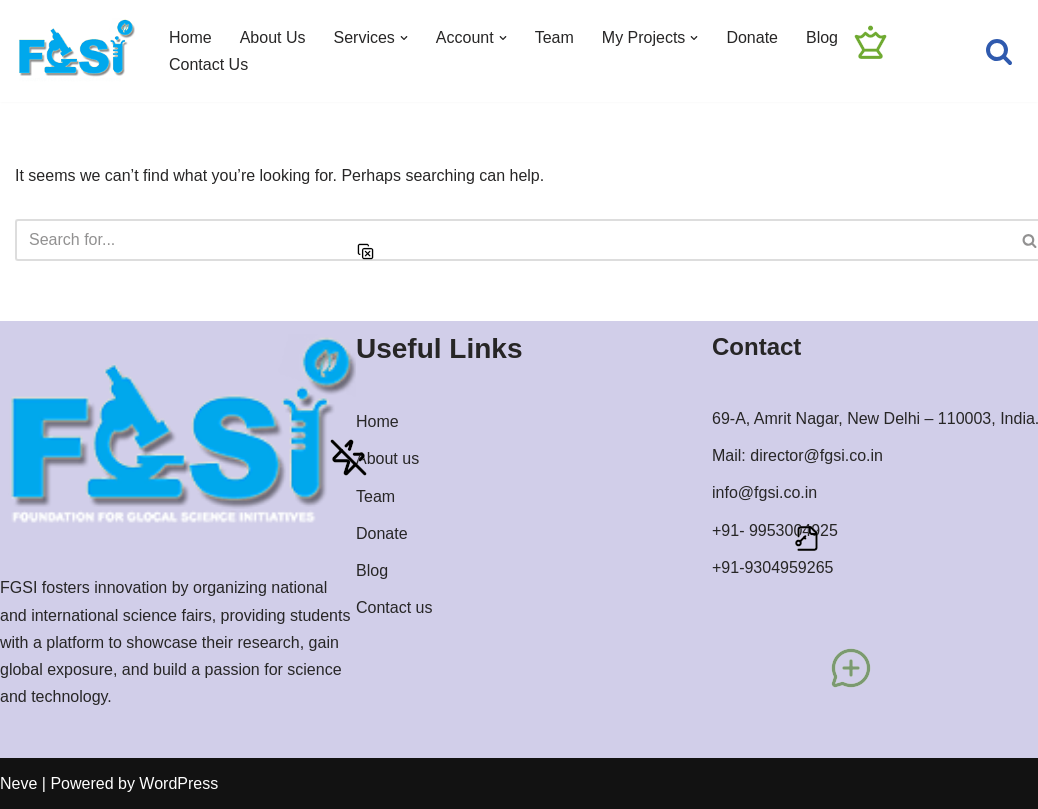  I want to click on disable flash or quick actions, so click(348, 457).